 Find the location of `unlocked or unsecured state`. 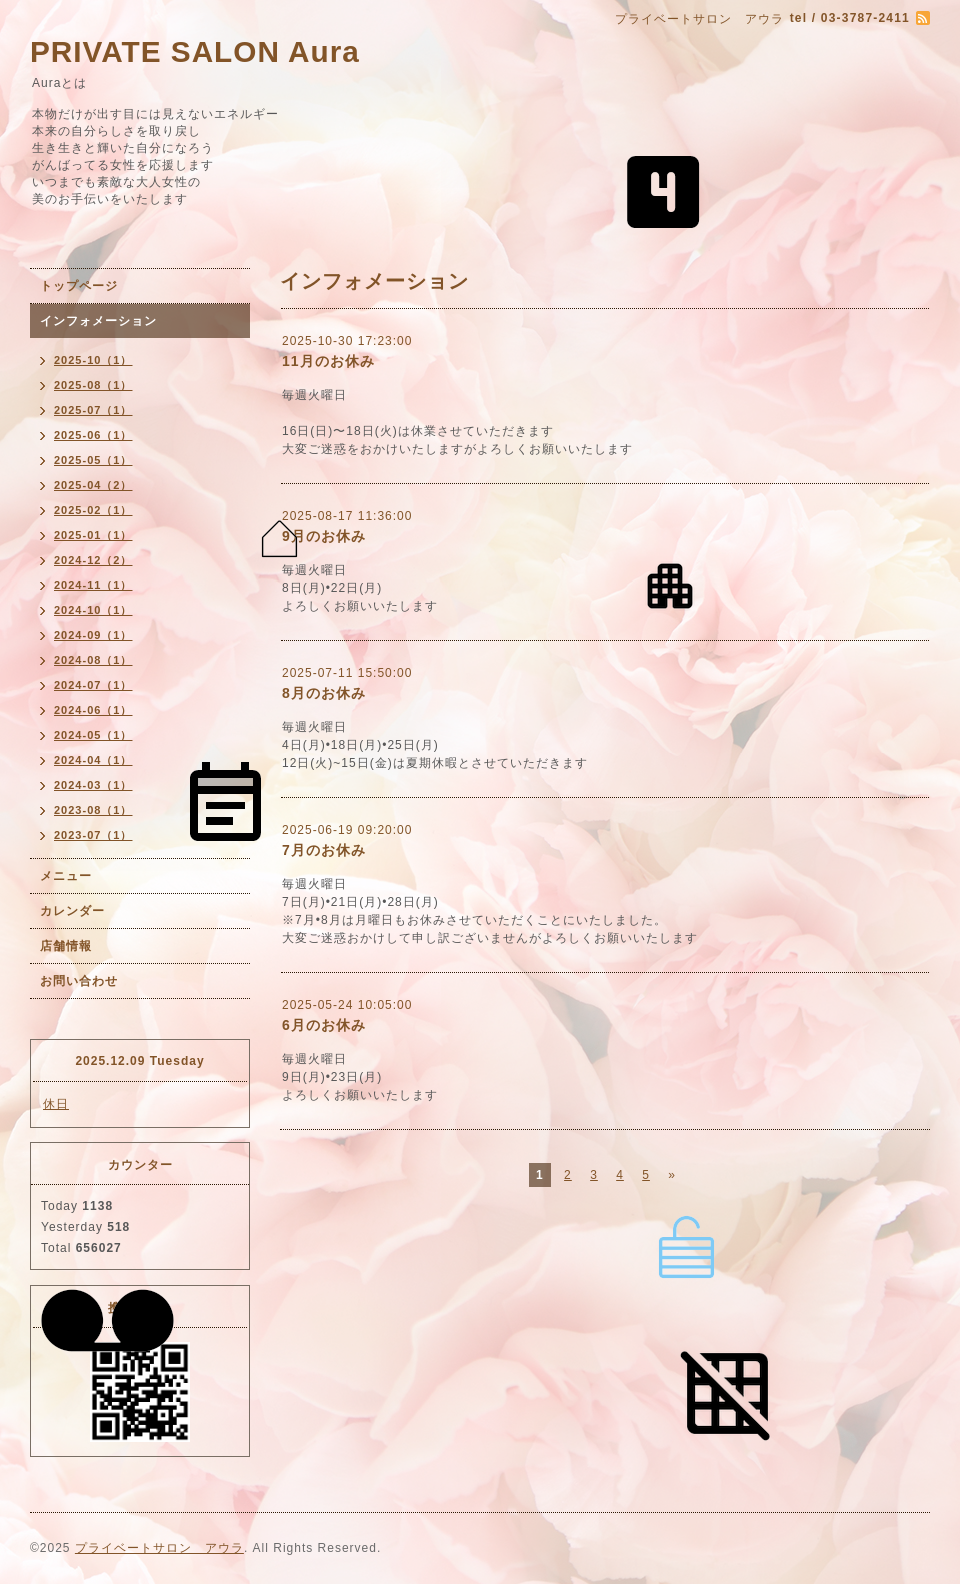

unlocked or unsecured state is located at coordinates (686, 1250).